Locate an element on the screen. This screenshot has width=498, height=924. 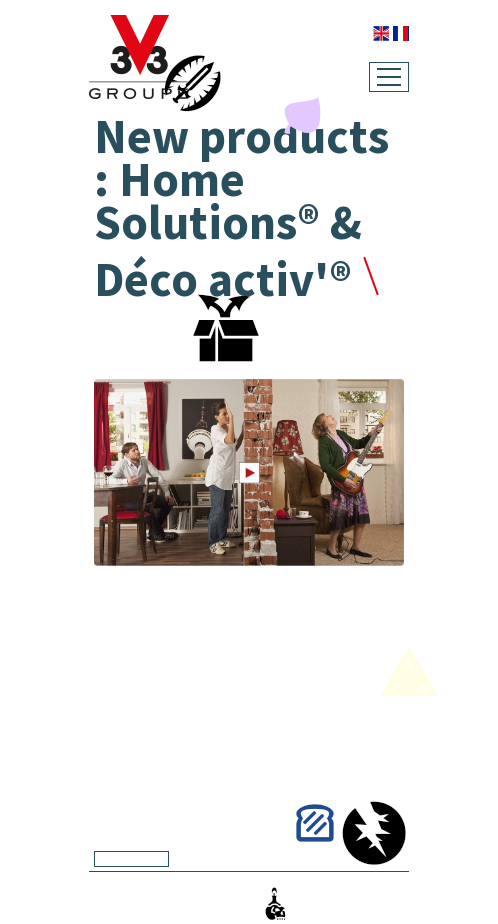
toast or burn food item in a cooking game is located at coordinates (315, 823).